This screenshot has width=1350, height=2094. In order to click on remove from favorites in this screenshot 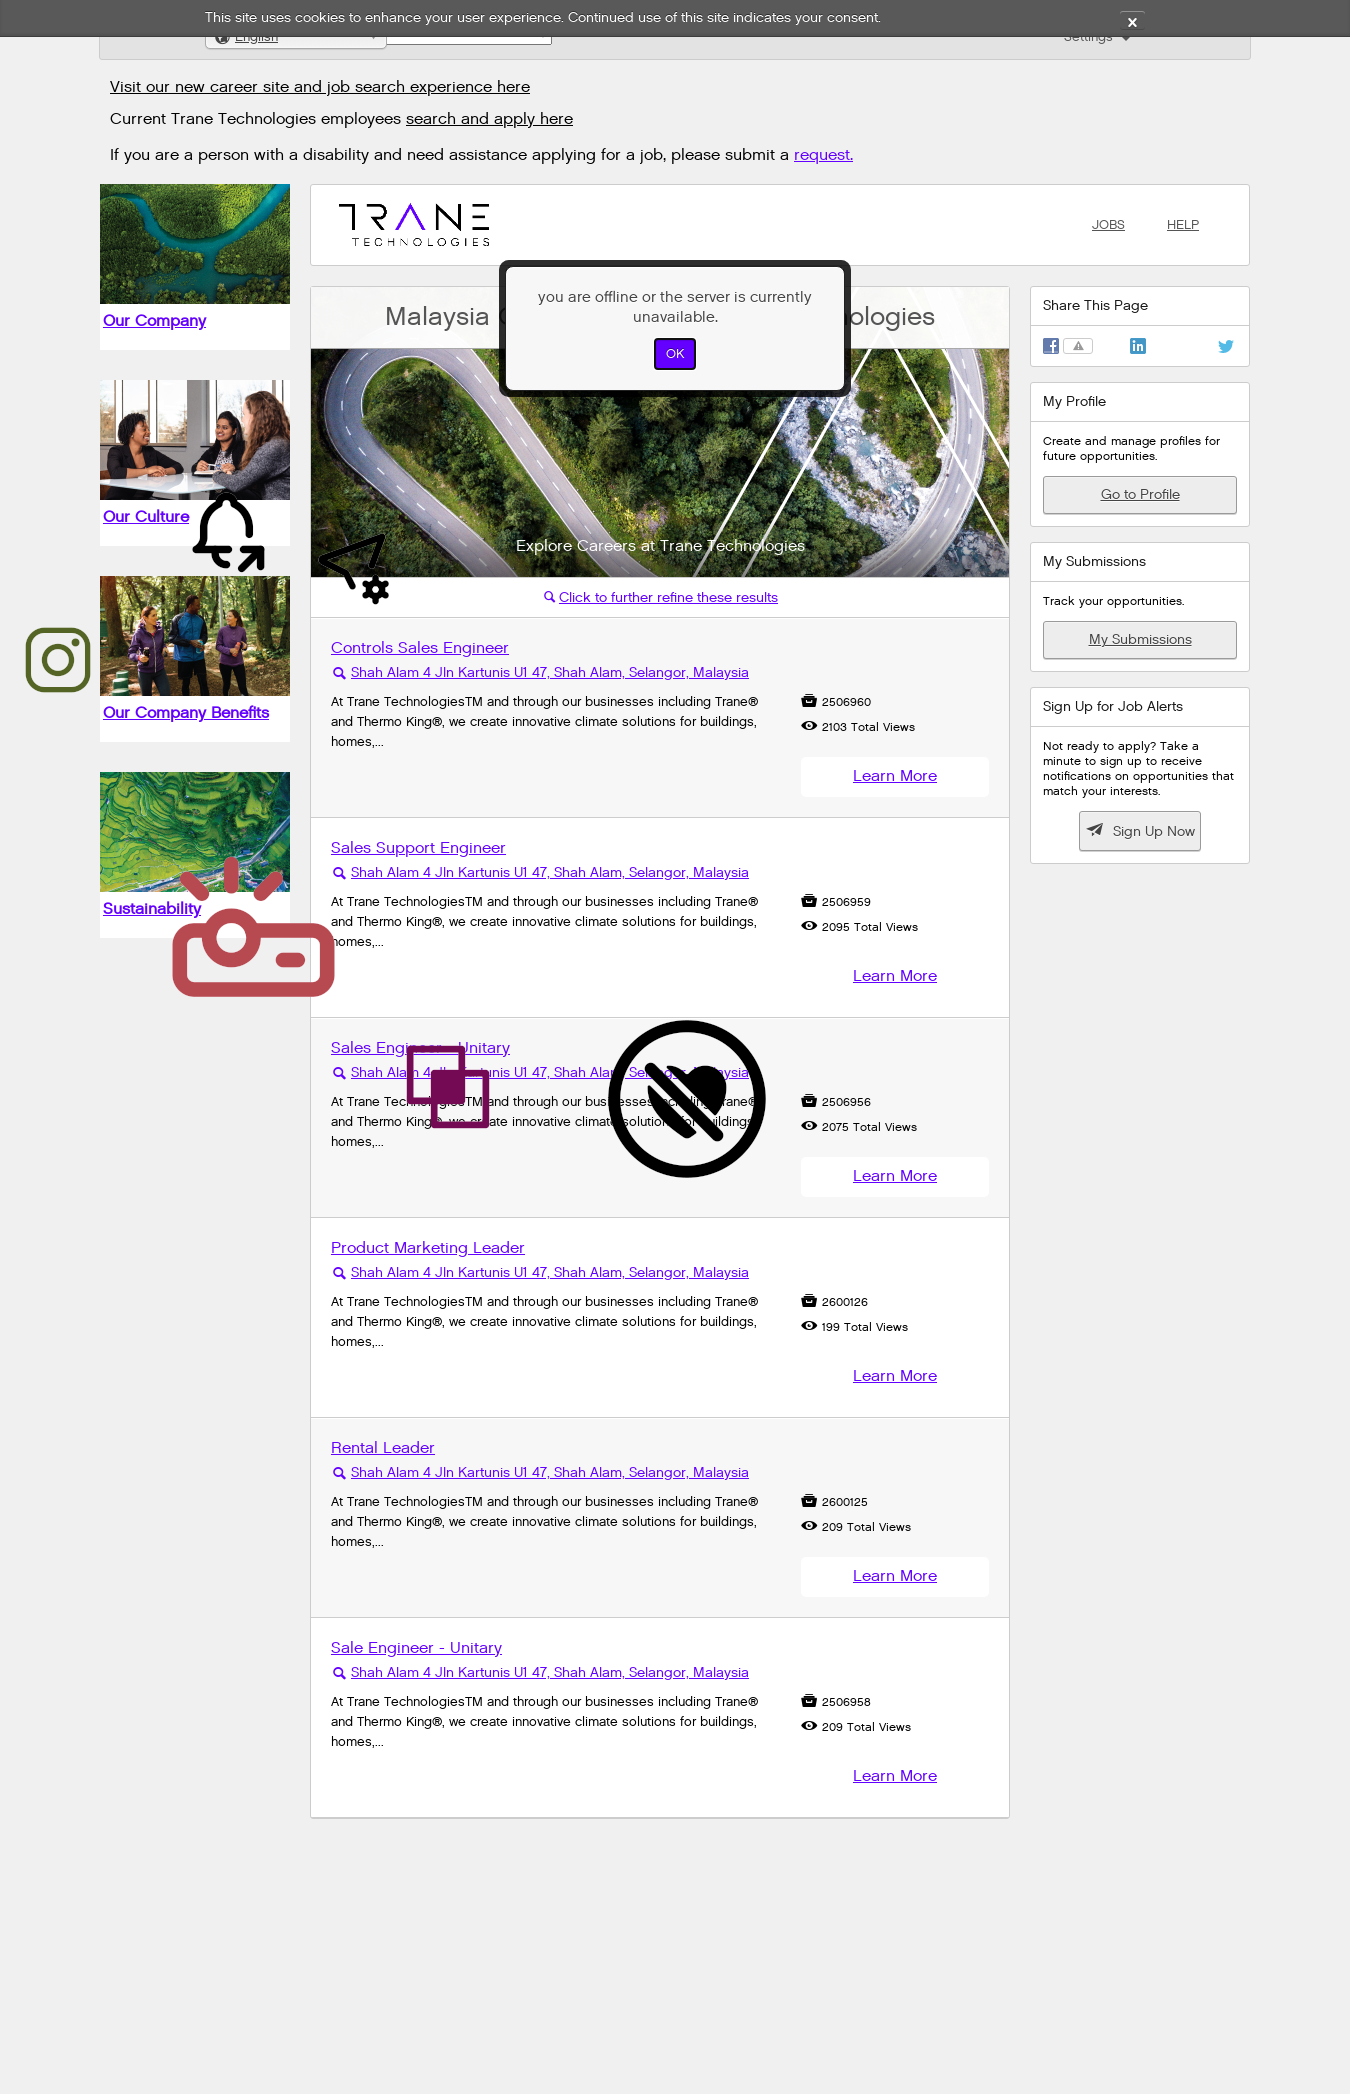, I will do `click(687, 1099)`.